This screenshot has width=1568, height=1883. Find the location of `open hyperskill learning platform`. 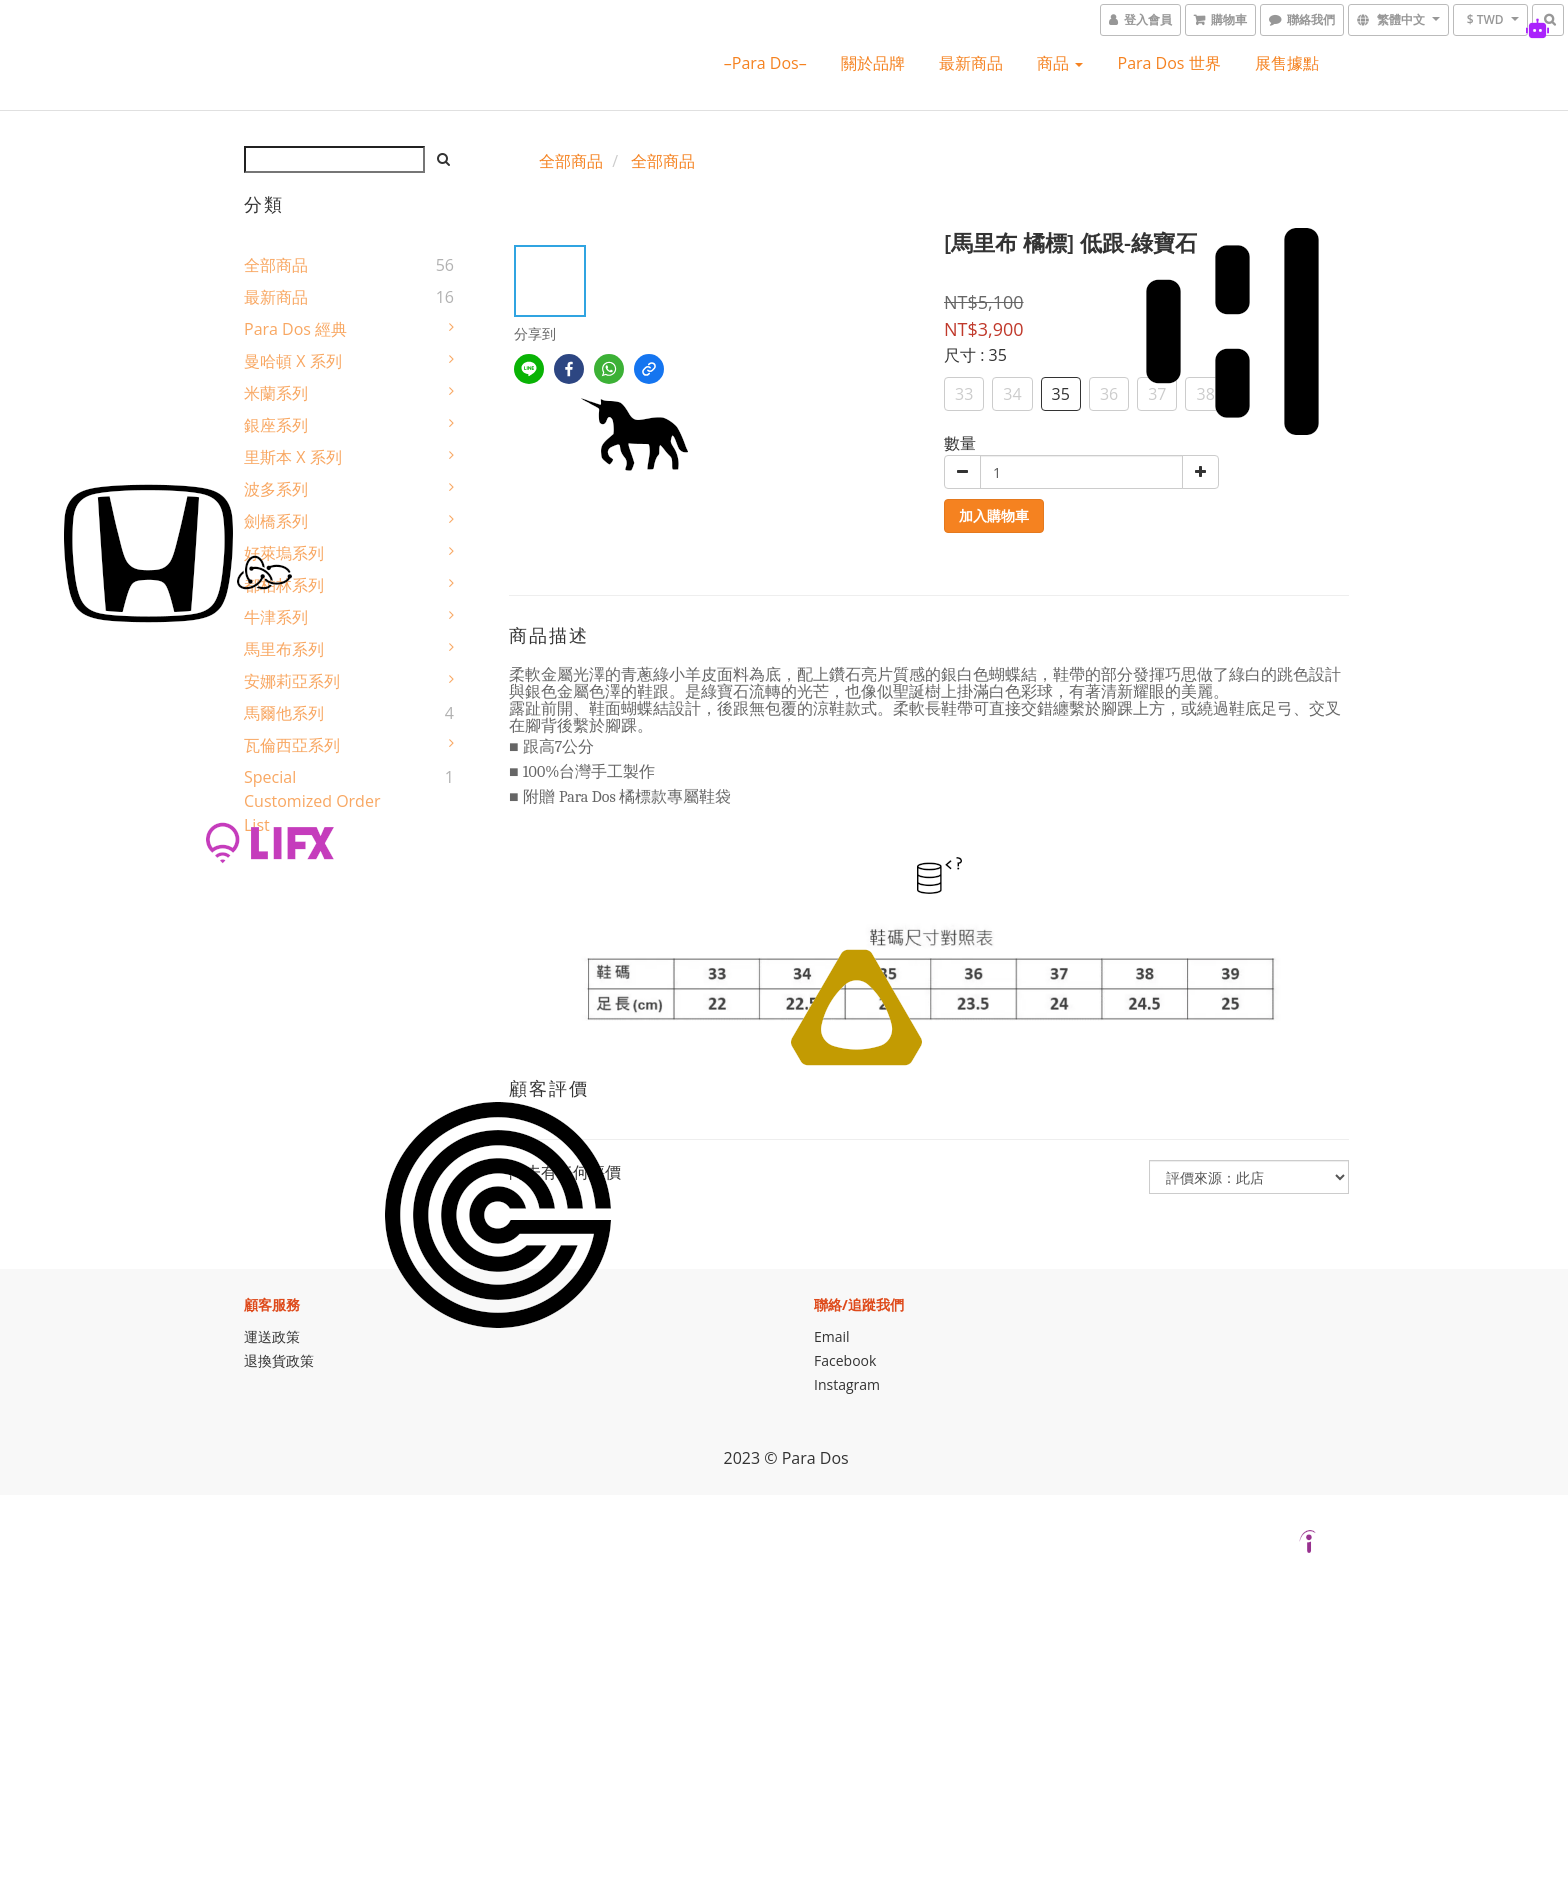

open hyperskill learning platform is located at coordinates (1232, 331).